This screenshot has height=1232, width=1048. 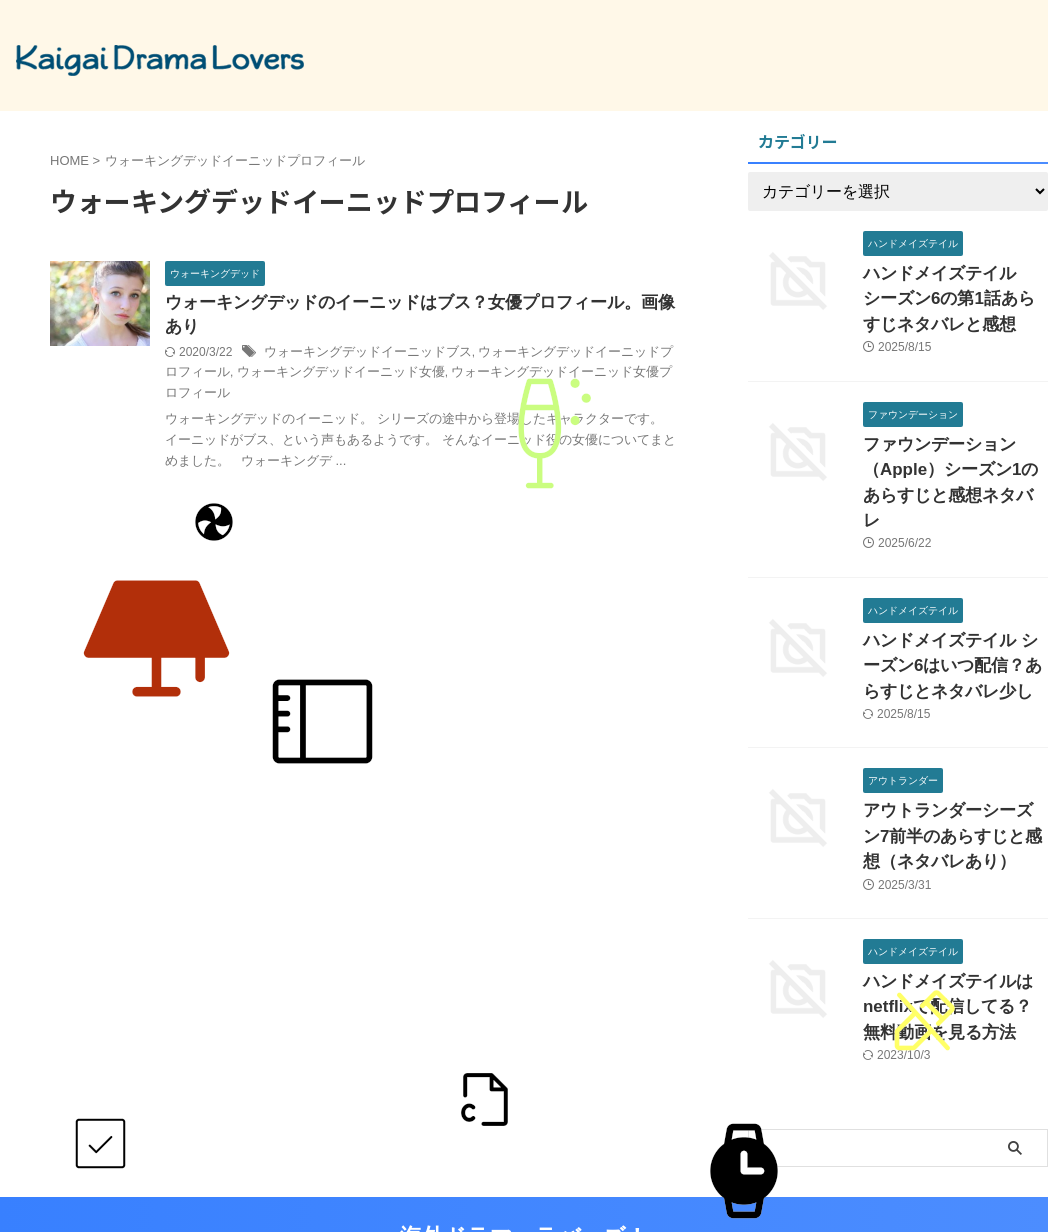 I want to click on toggle desk lamp or reading light, so click(x=156, y=638).